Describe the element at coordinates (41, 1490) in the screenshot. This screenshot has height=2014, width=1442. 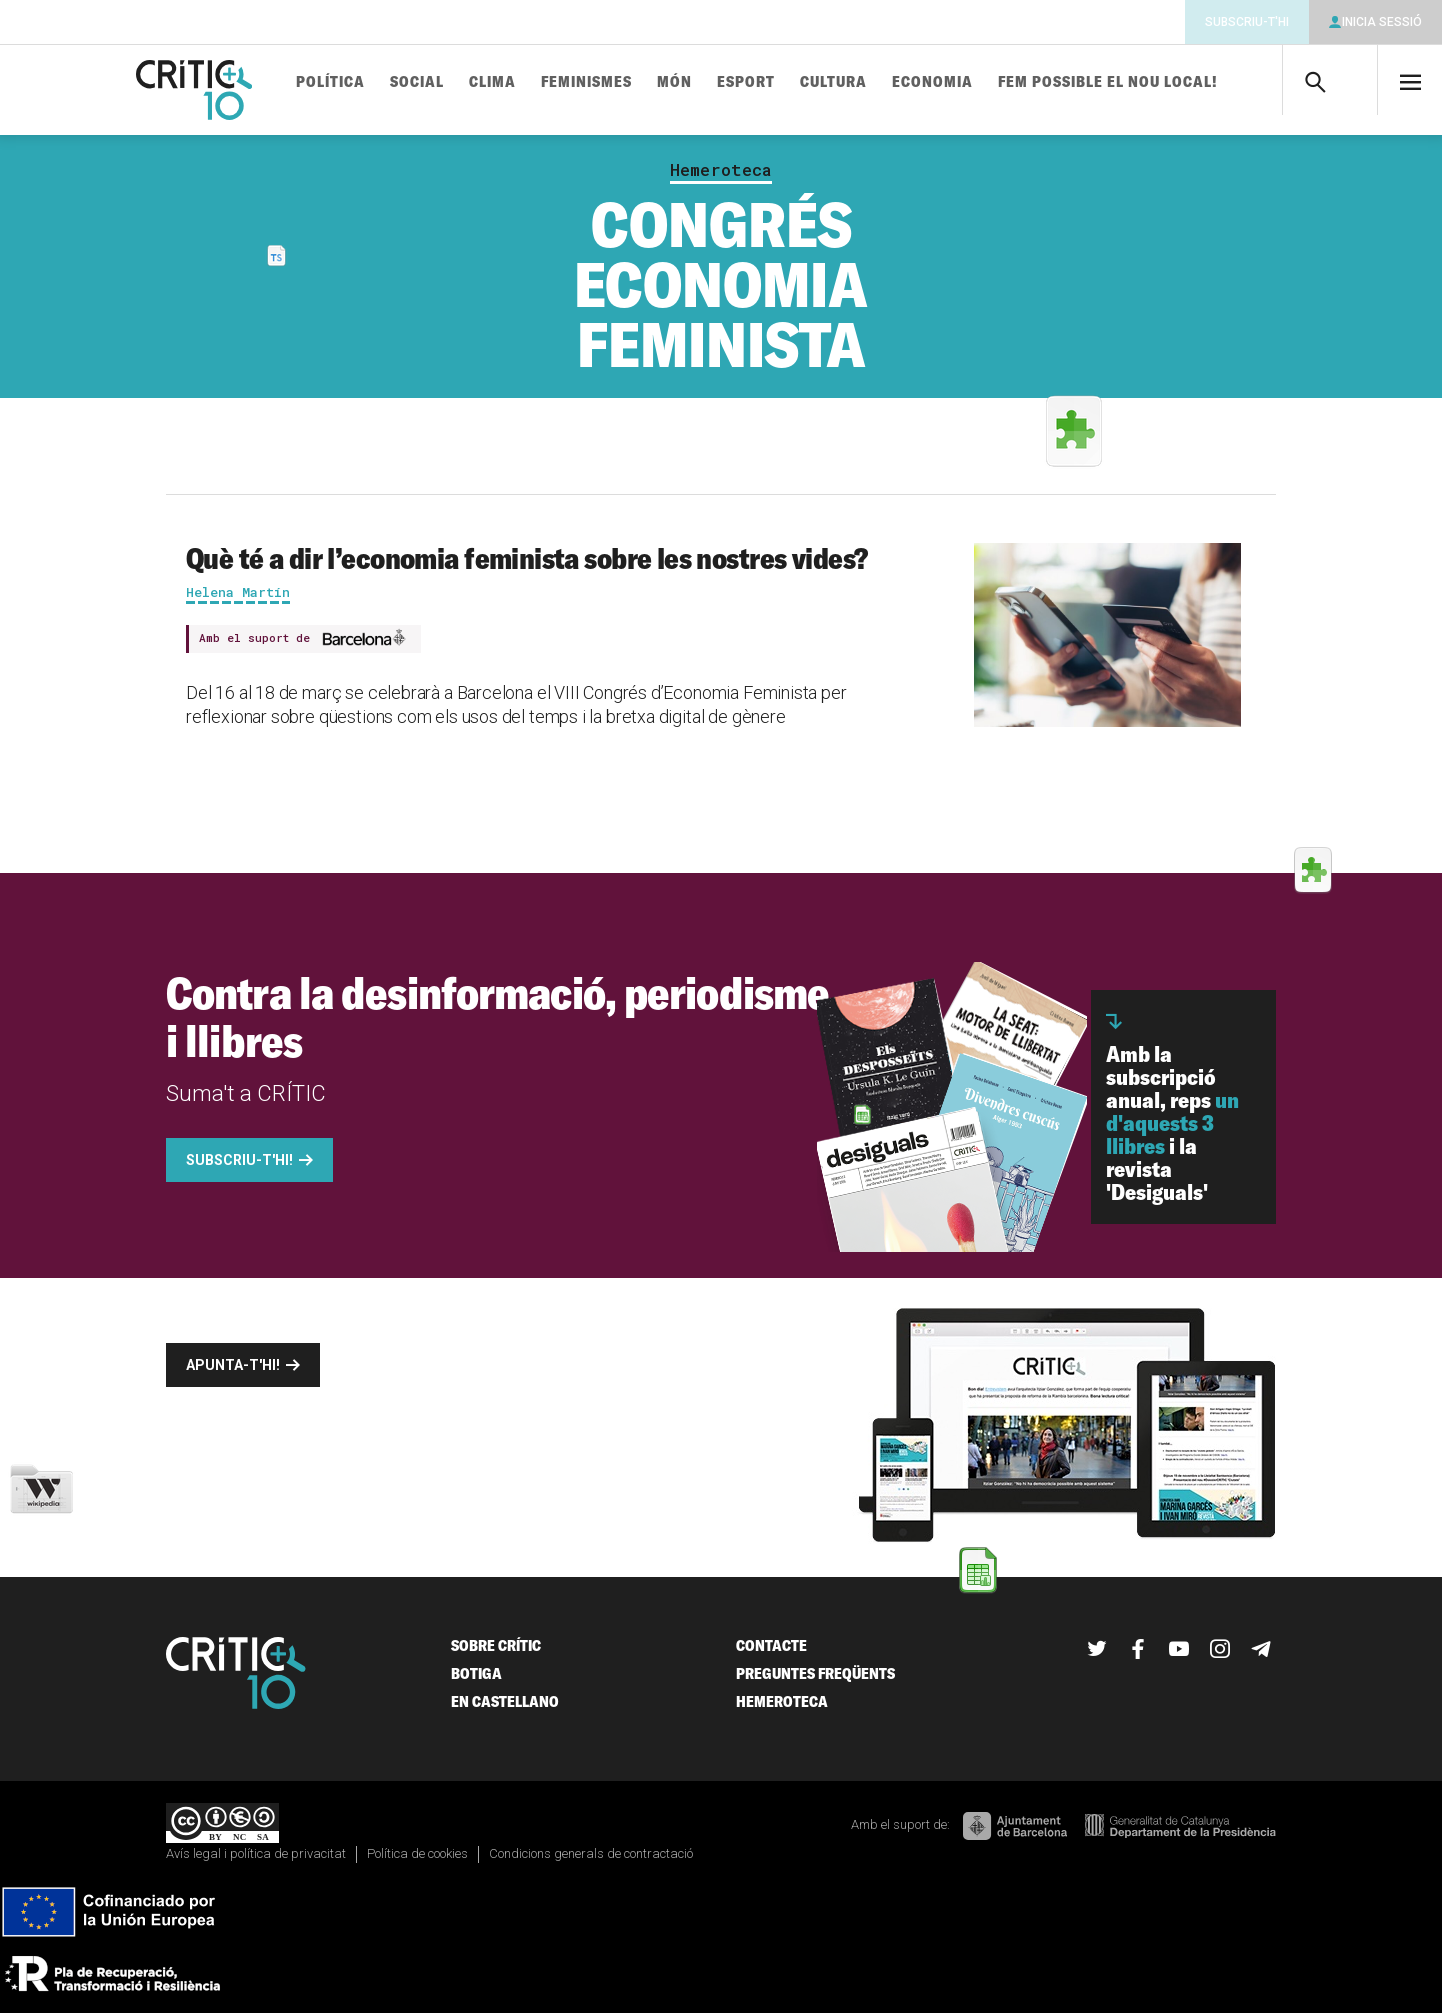
I see `open folder containing saved wikipedia articles` at that location.